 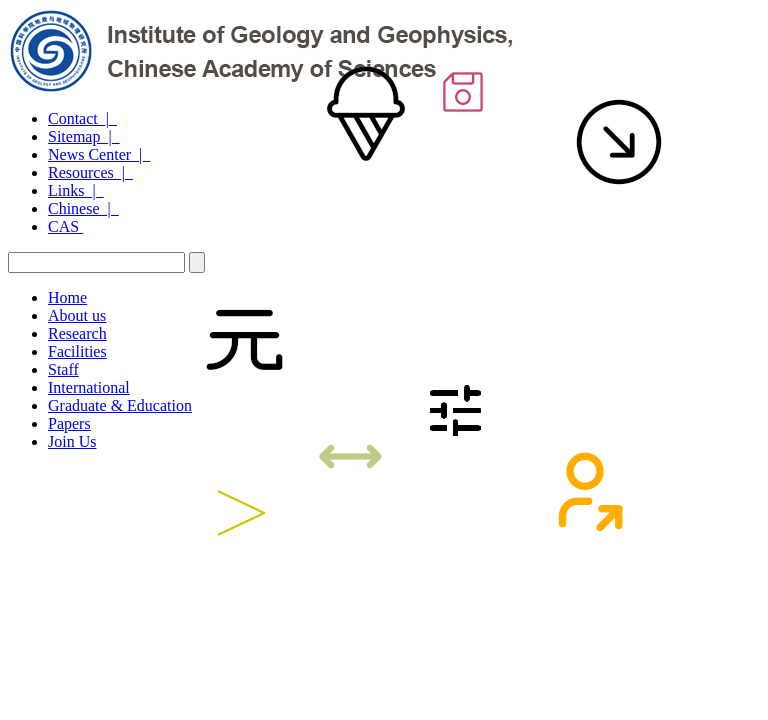 I want to click on adjust width or resize horizontally, so click(x=350, y=456).